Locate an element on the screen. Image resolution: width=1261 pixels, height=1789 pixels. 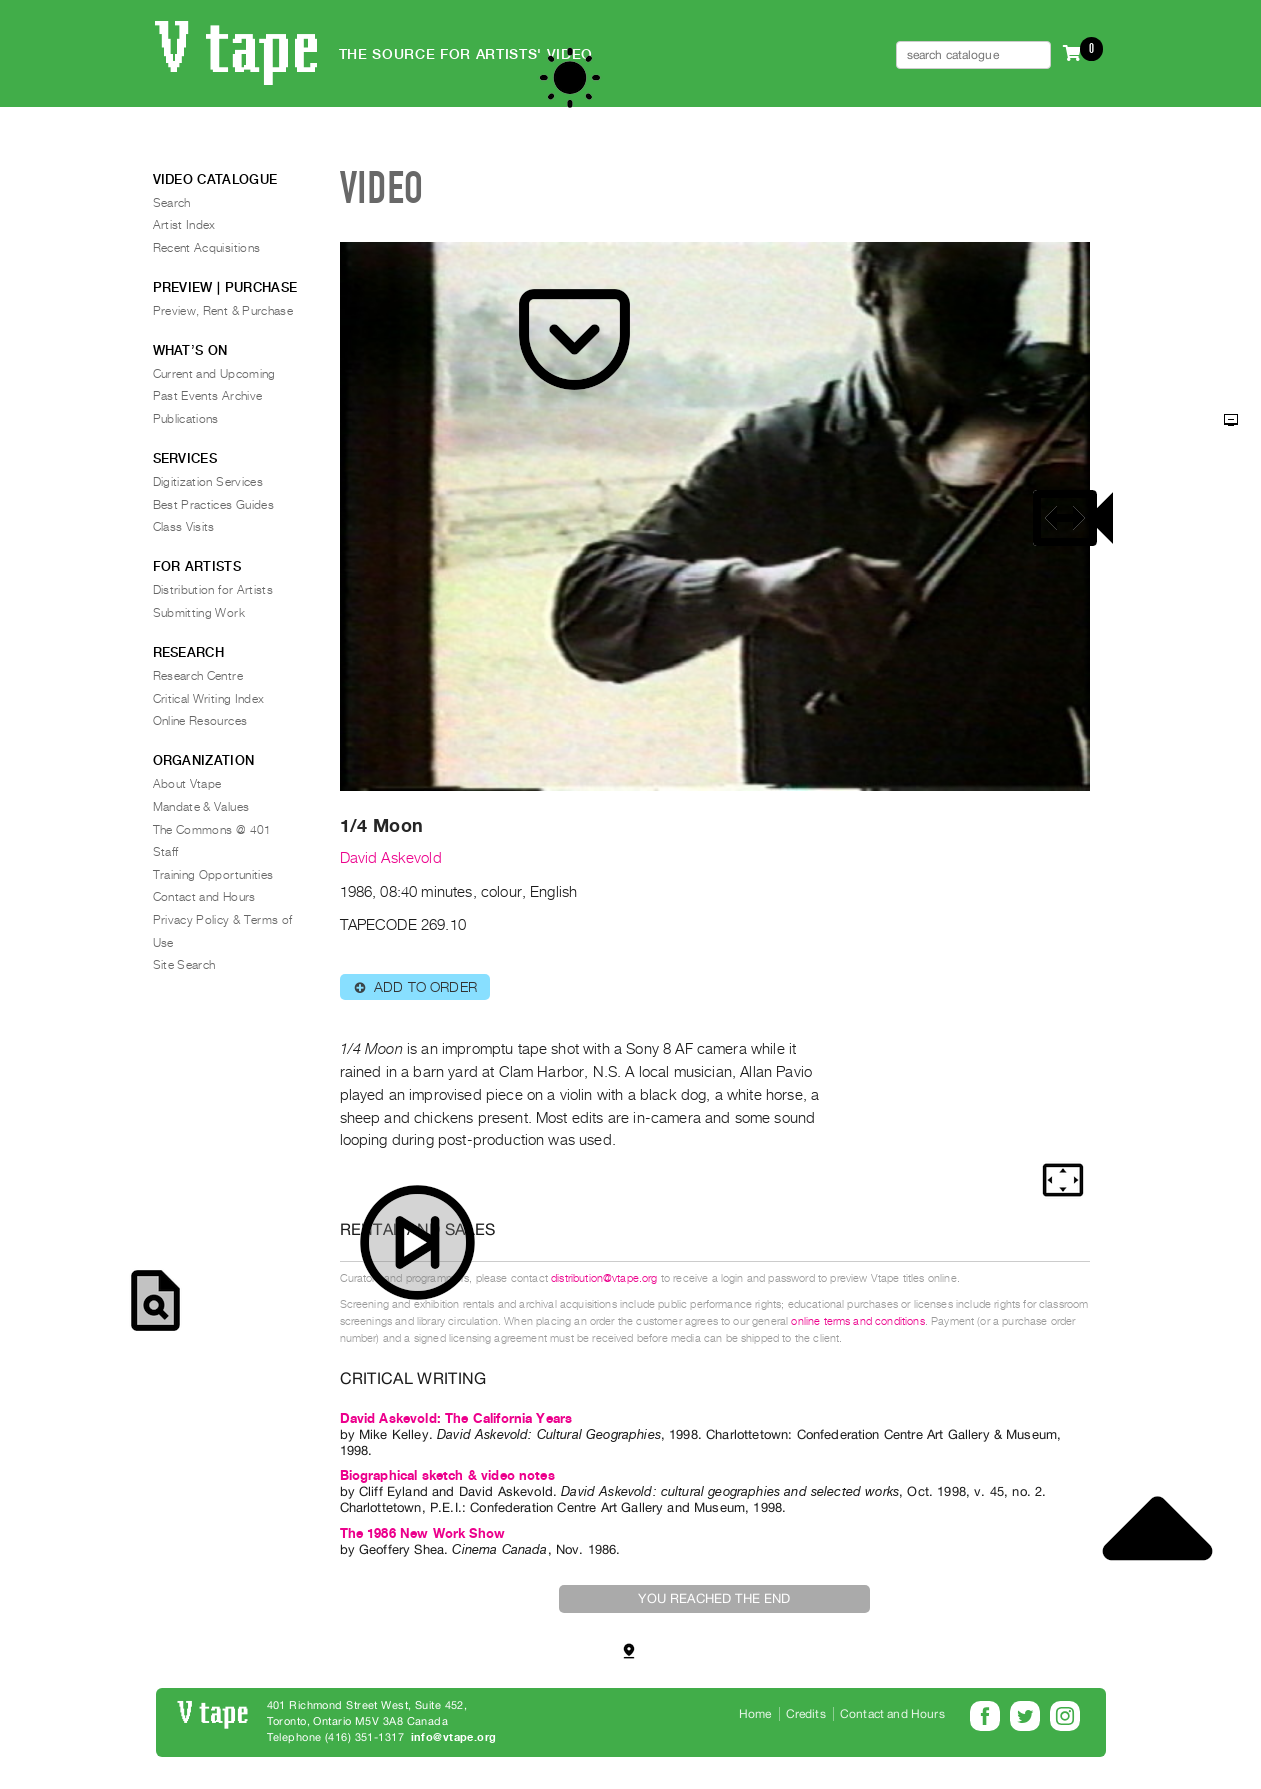
drop a pin to mark a location on the map is located at coordinates (629, 1651).